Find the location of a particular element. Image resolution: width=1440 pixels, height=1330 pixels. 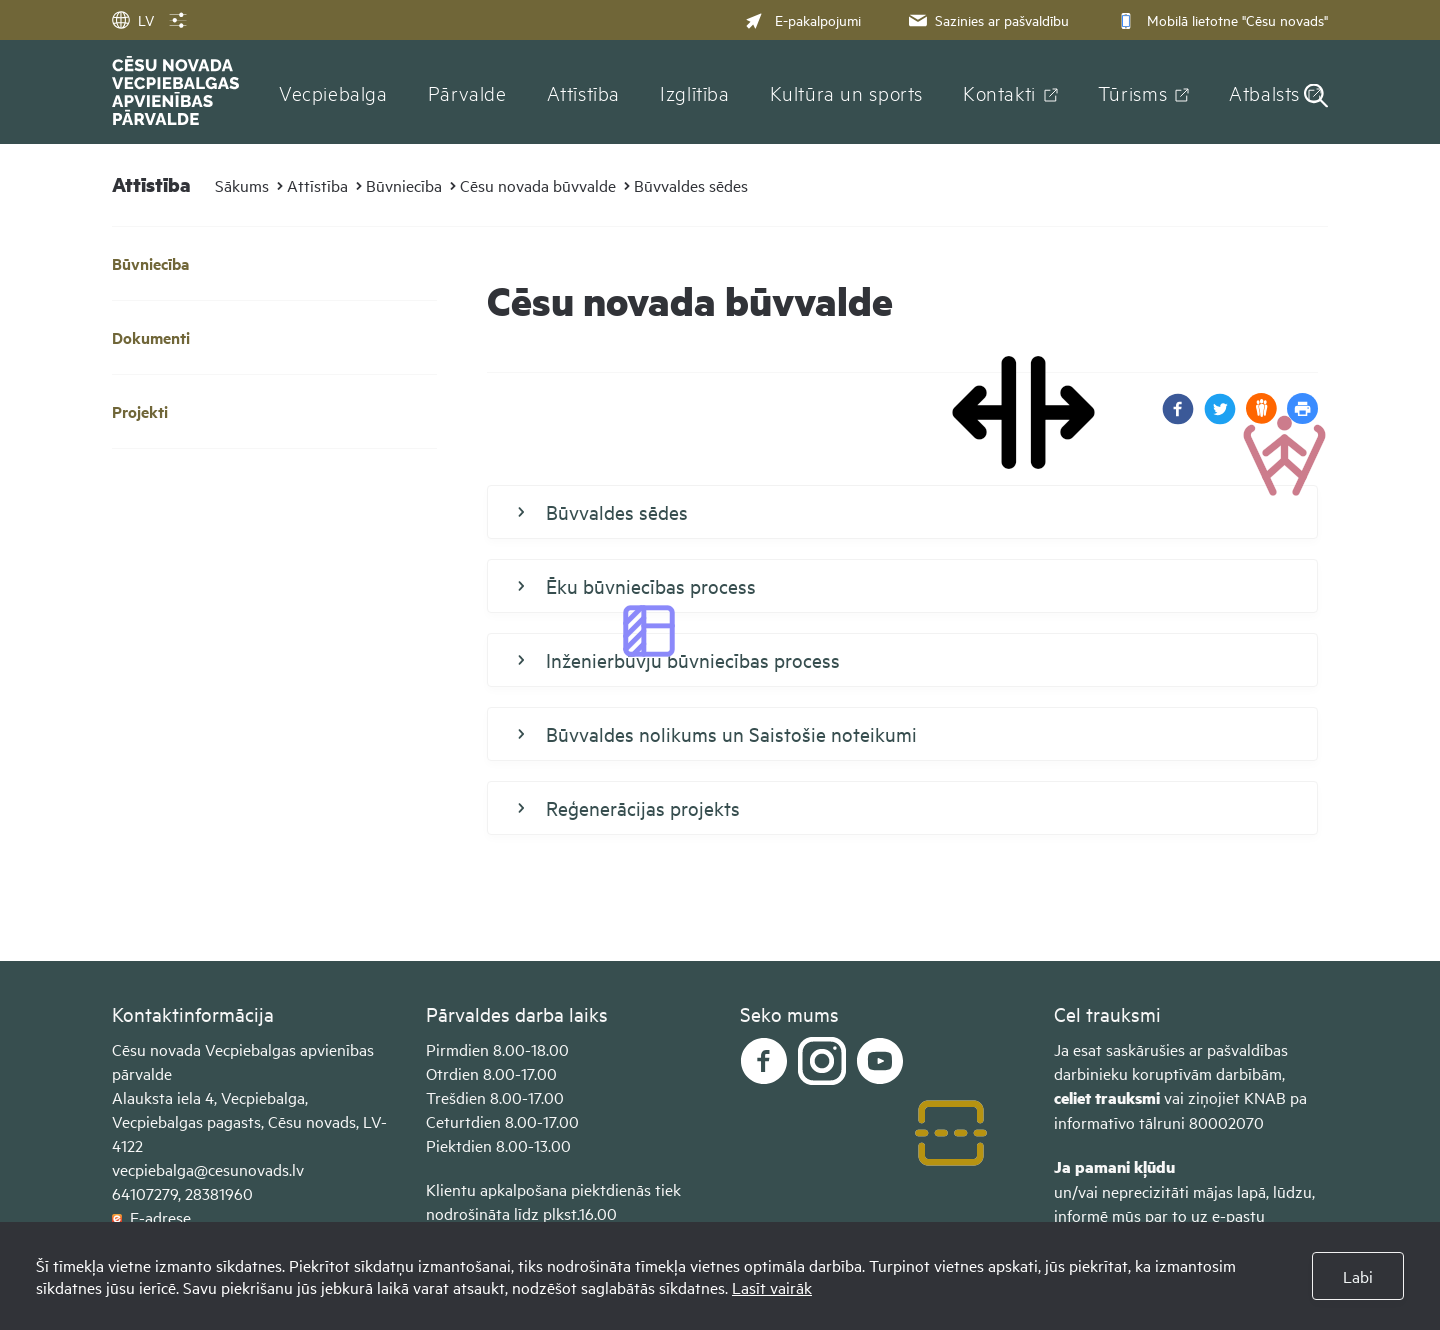

access ski jumping sports content is located at coordinates (1284, 456).